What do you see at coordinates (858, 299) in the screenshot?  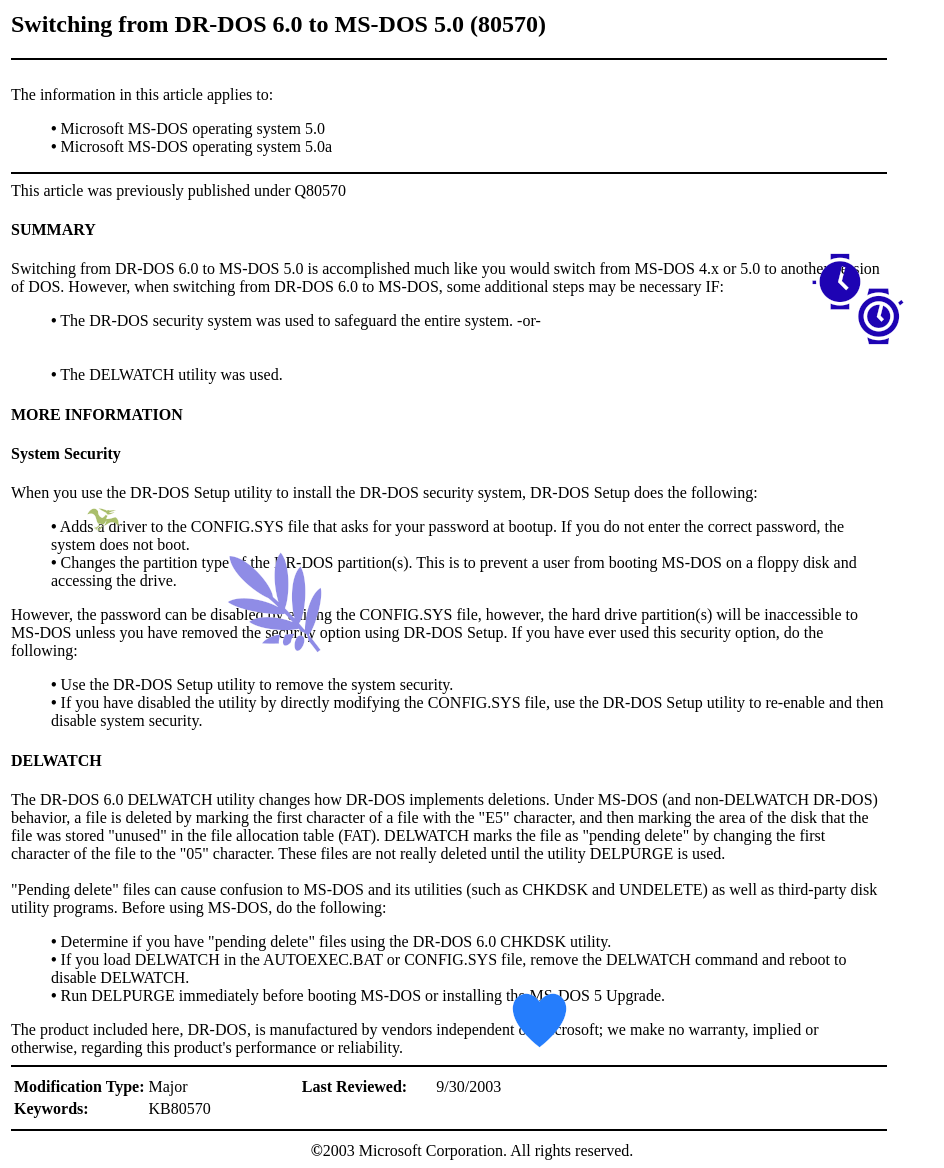 I see `sync time across multiple devices` at bounding box center [858, 299].